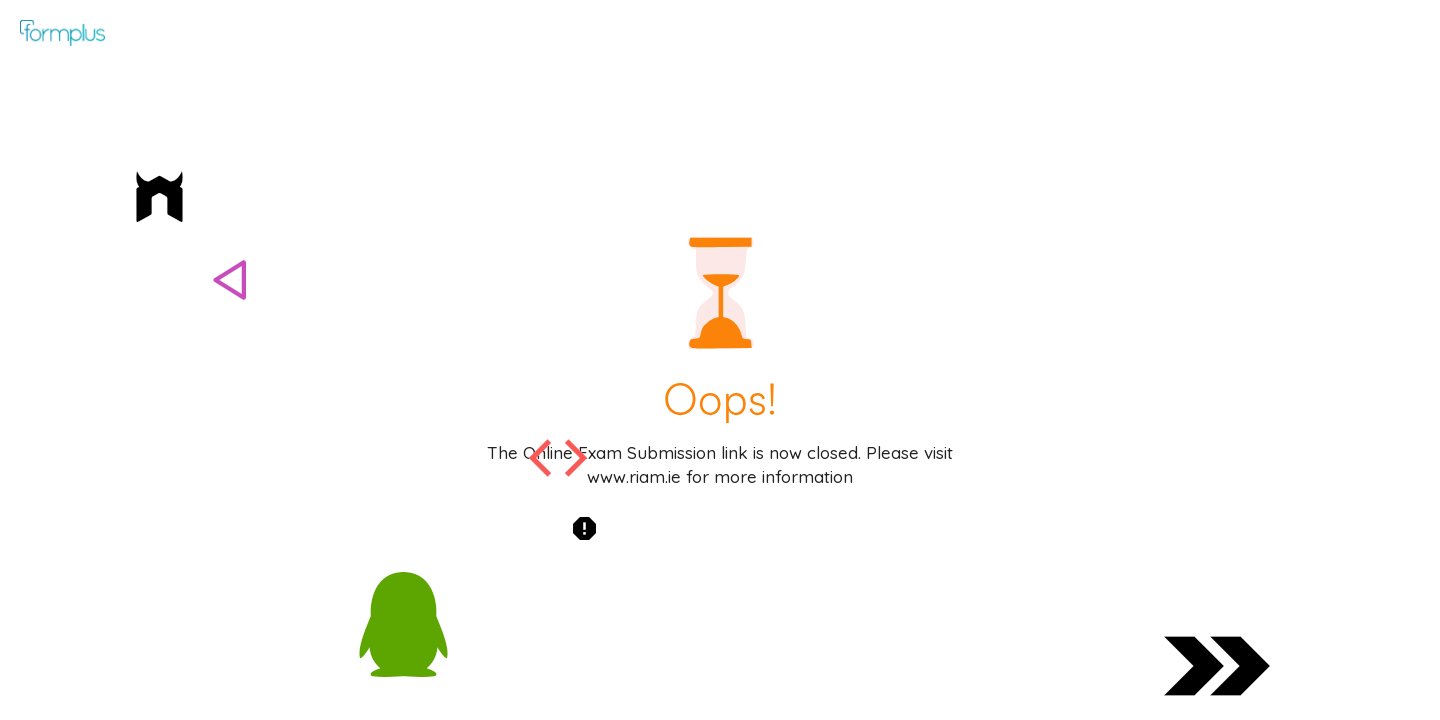  I want to click on open QQ messaging app, so click(403, 624).